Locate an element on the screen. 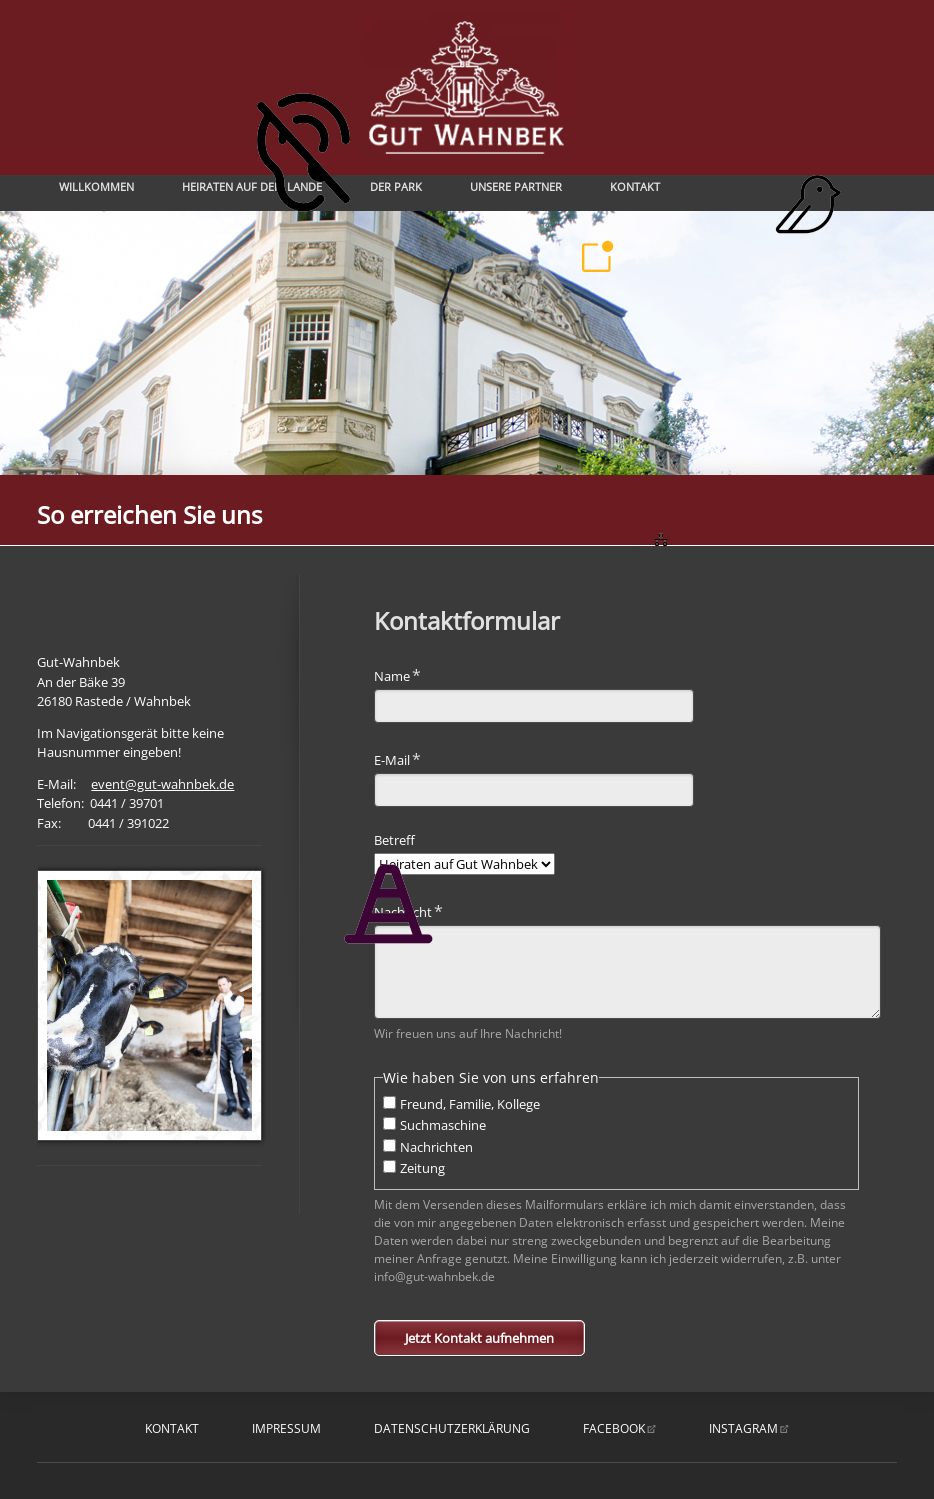 The height and width of the screenshot is (1499, 934). indicates hearing assistance is disabled is located at coordinates (303, 152).